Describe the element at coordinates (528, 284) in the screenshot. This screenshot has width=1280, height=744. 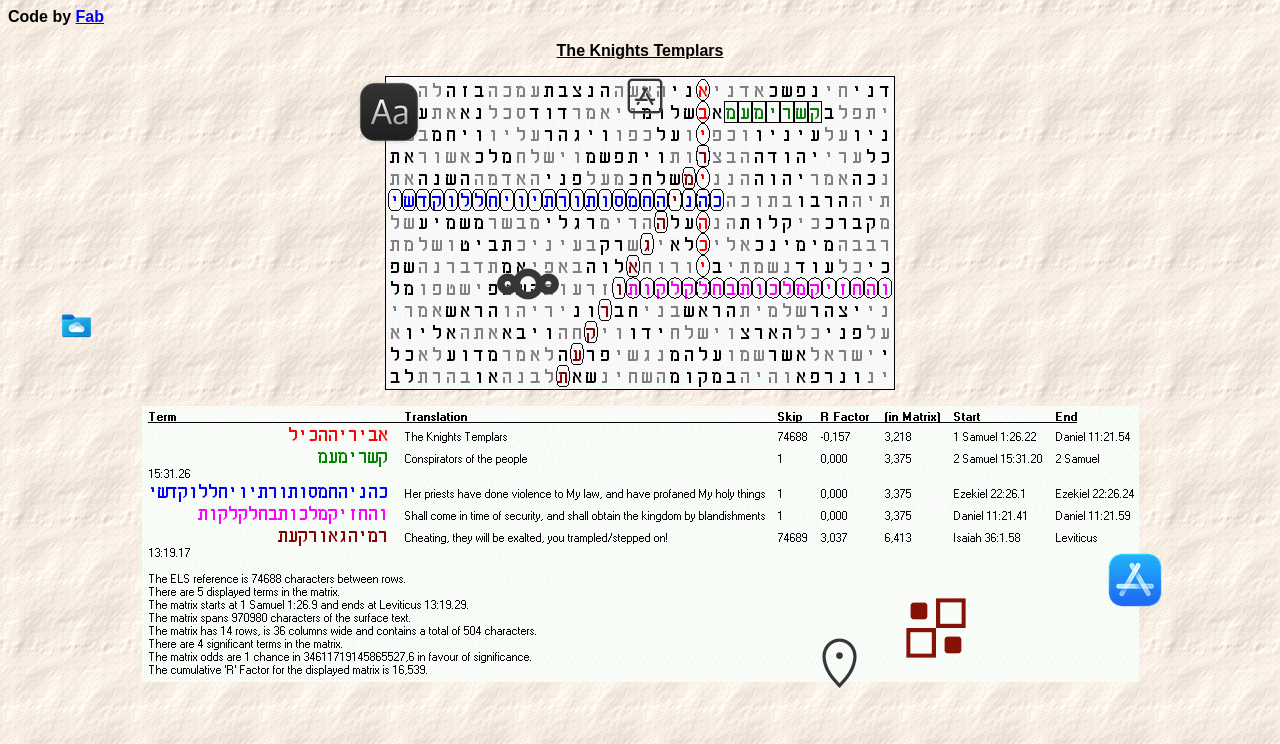
I see `connect to owncloud account` at that location.